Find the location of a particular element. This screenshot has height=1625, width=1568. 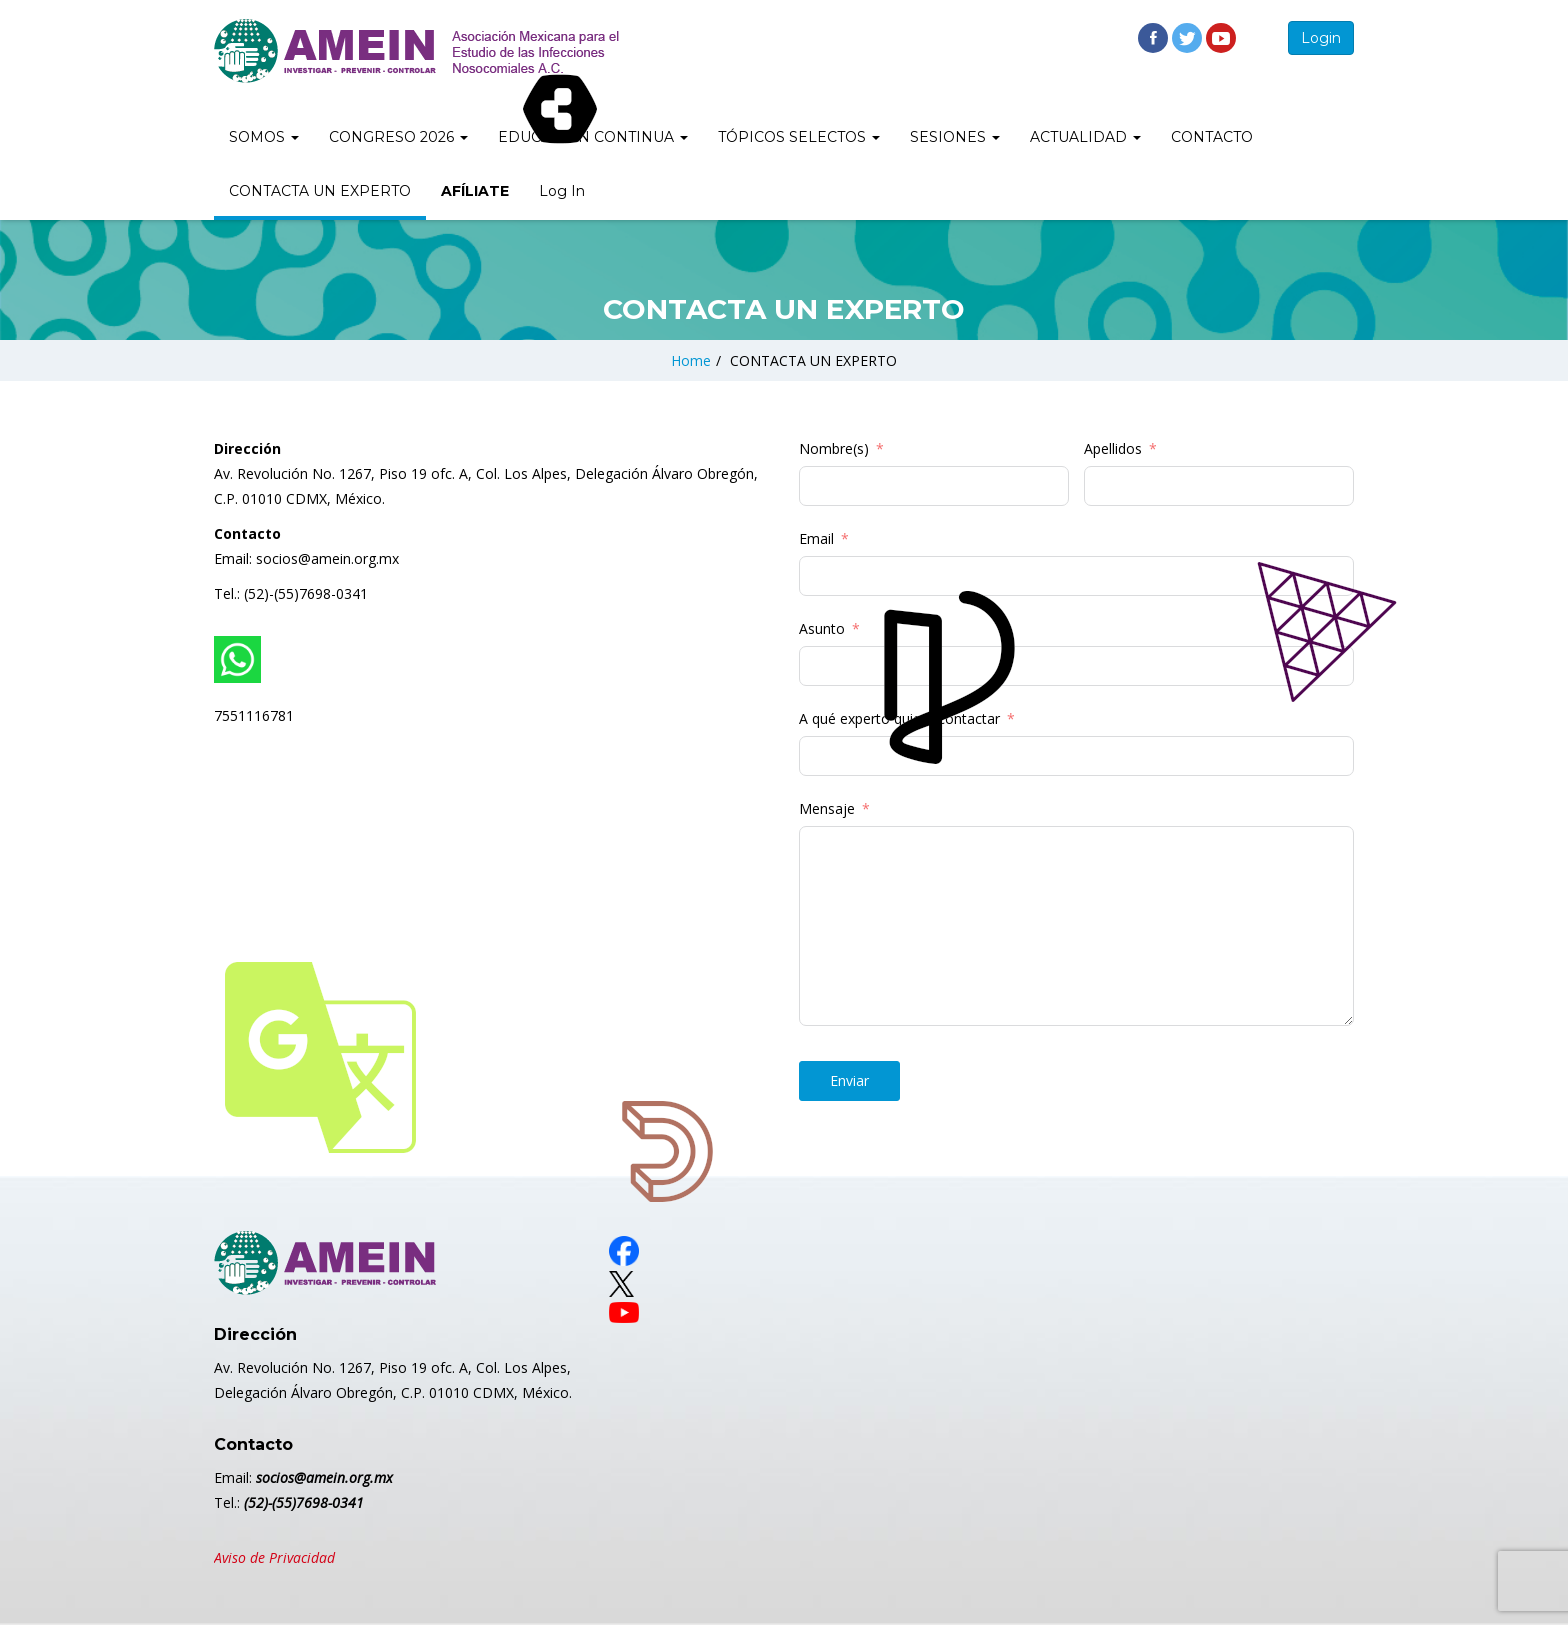

three.js library or project branding is located at coordinates (1327, 632).